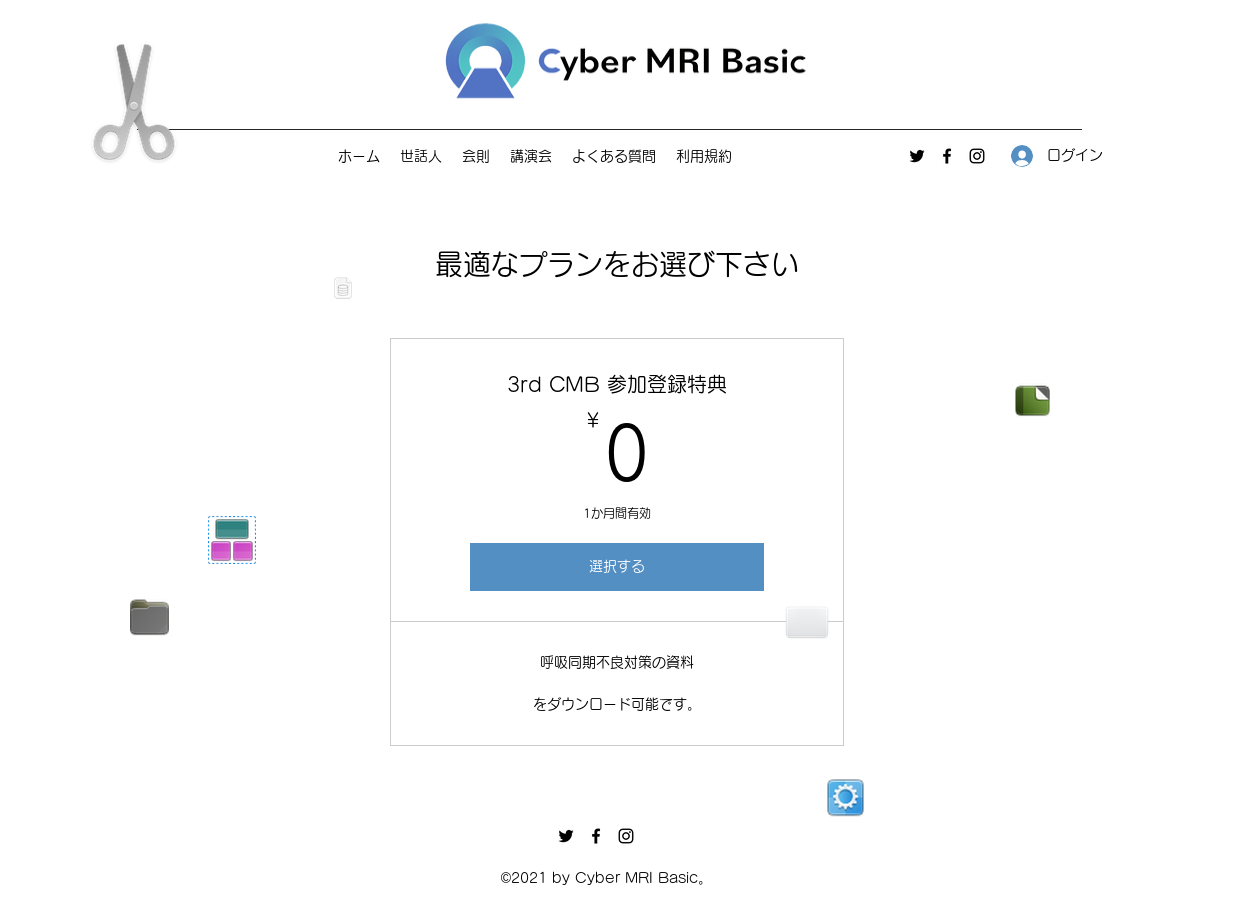 The height and width of the screenshot is (906, 1233). What do you see at coordinates (845, 797) in the screenshot?
I see `open default applications settings` at bounding box center [845, 797].